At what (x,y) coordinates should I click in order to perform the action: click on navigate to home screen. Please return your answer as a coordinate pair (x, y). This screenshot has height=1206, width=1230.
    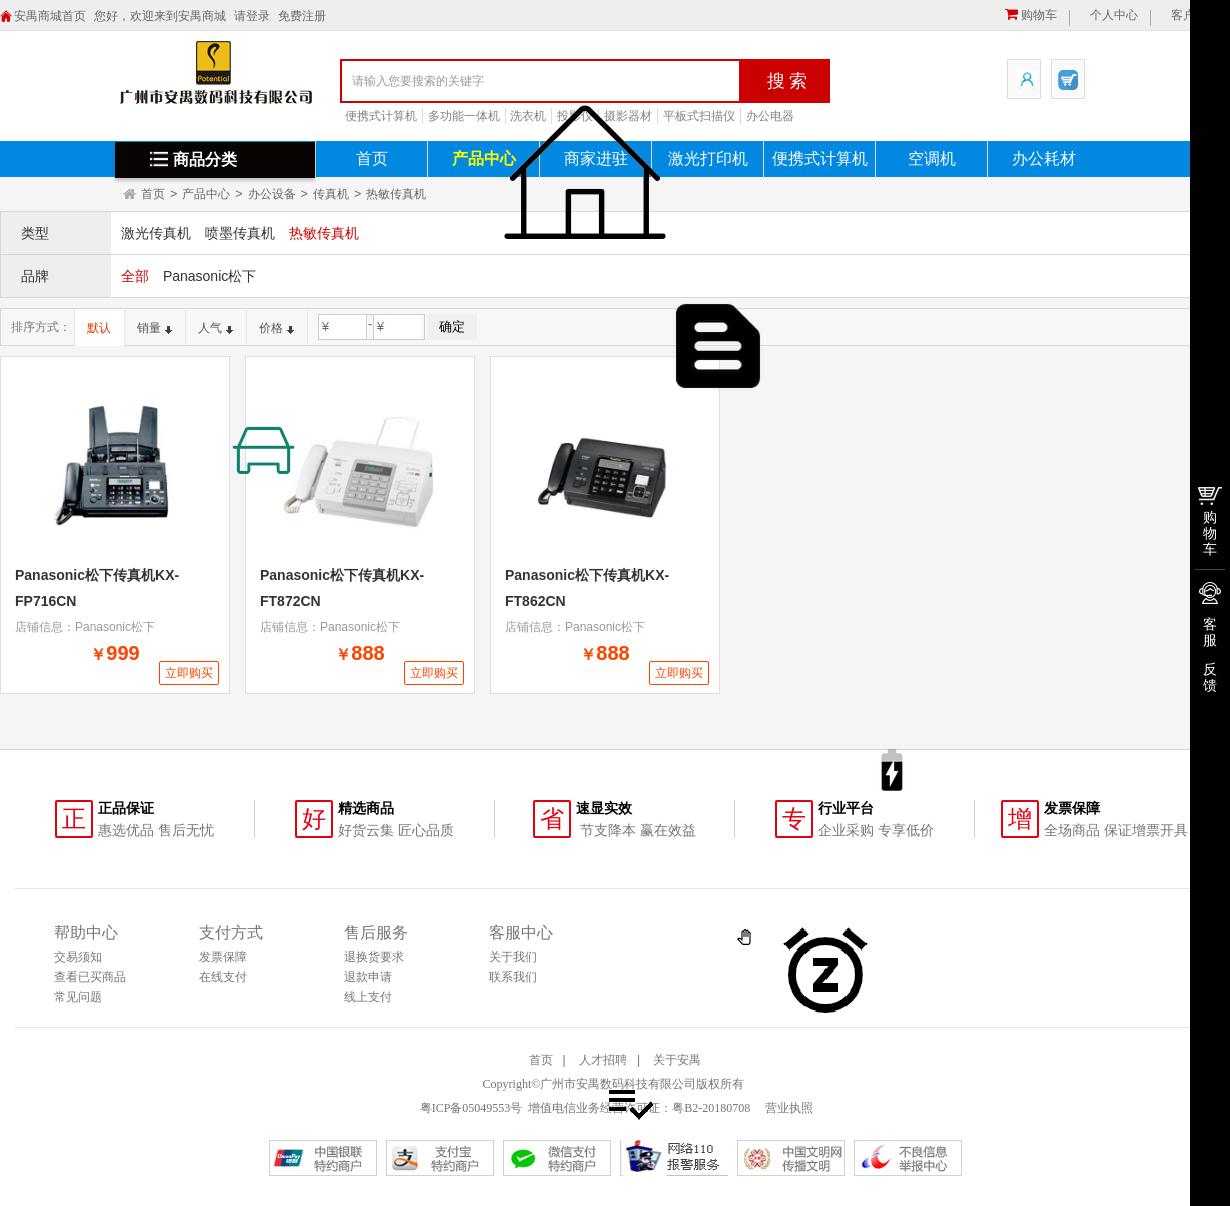
    Looking at the image, I should click on (585, 175).